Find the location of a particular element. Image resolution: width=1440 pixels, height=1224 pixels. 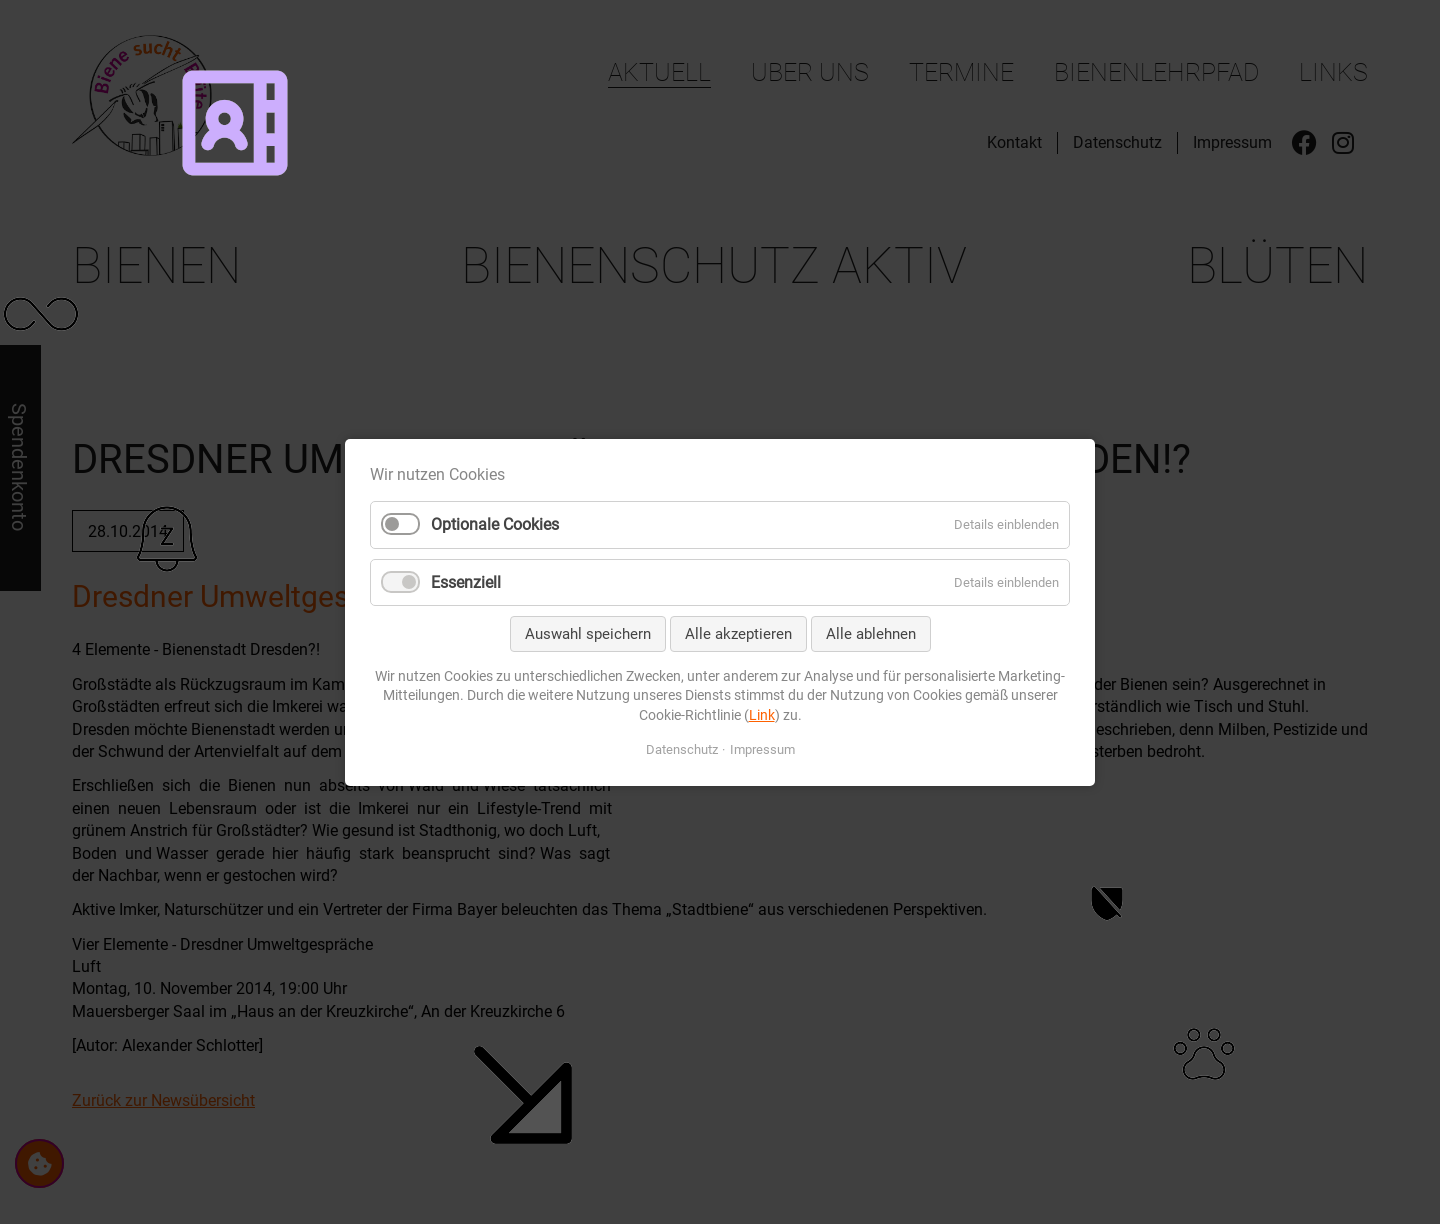

navigate to the next item diagonally is located at coordinates (523, 1095).